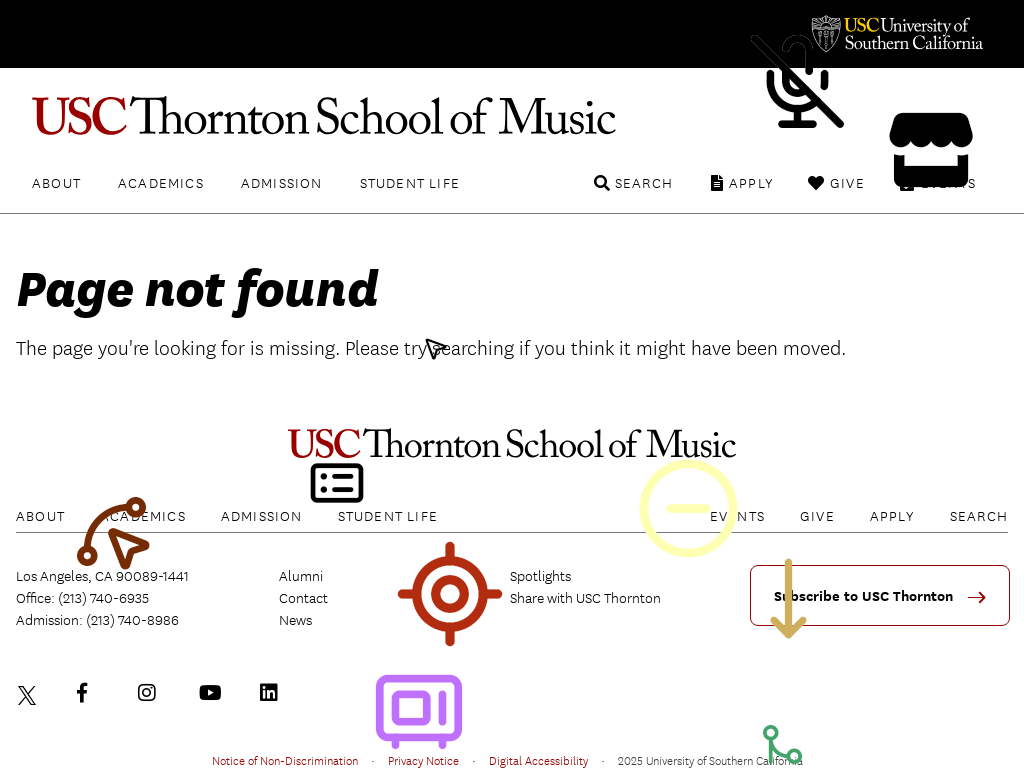  Describe the element at coordinates (337, 483) in the screenshot. I see `view list details or summary` at that location.